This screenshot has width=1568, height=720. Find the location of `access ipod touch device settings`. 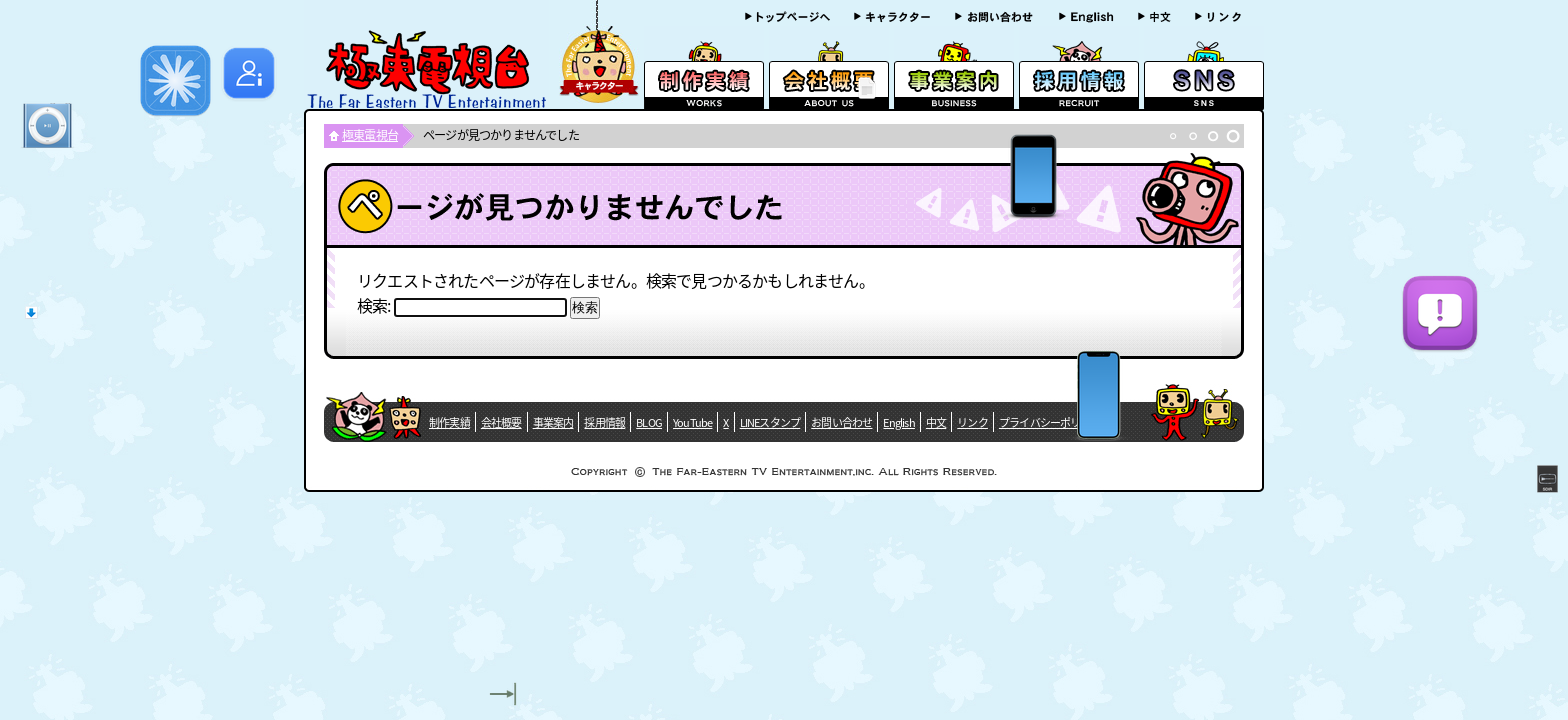

access ipod touch device settings is located at coordinates (1033, 174).